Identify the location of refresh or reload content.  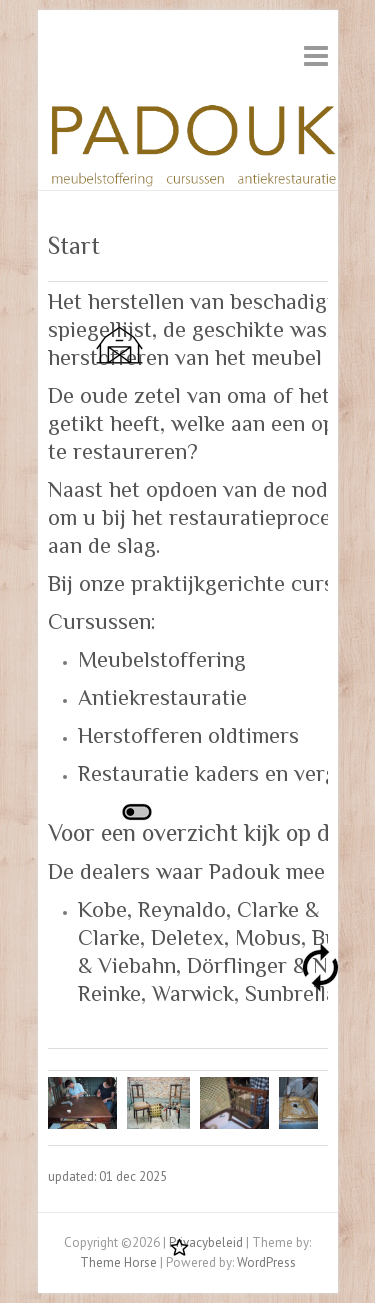
(320, 967).